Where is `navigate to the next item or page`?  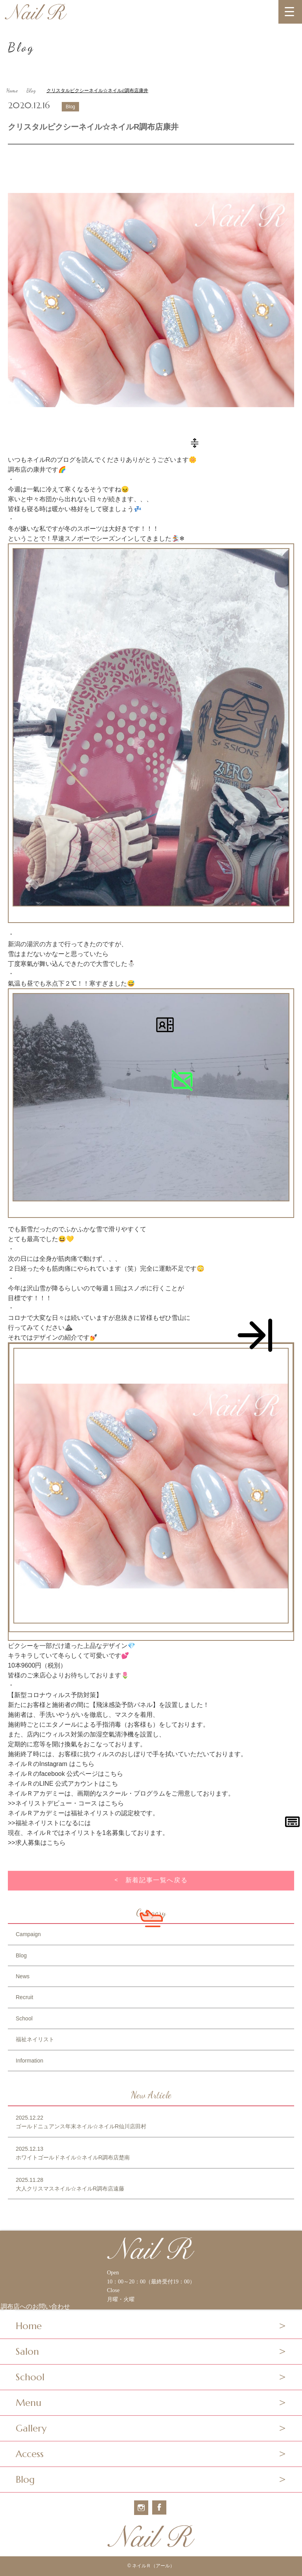 navigate to the next item or page is located at coordinates (256, 1335).